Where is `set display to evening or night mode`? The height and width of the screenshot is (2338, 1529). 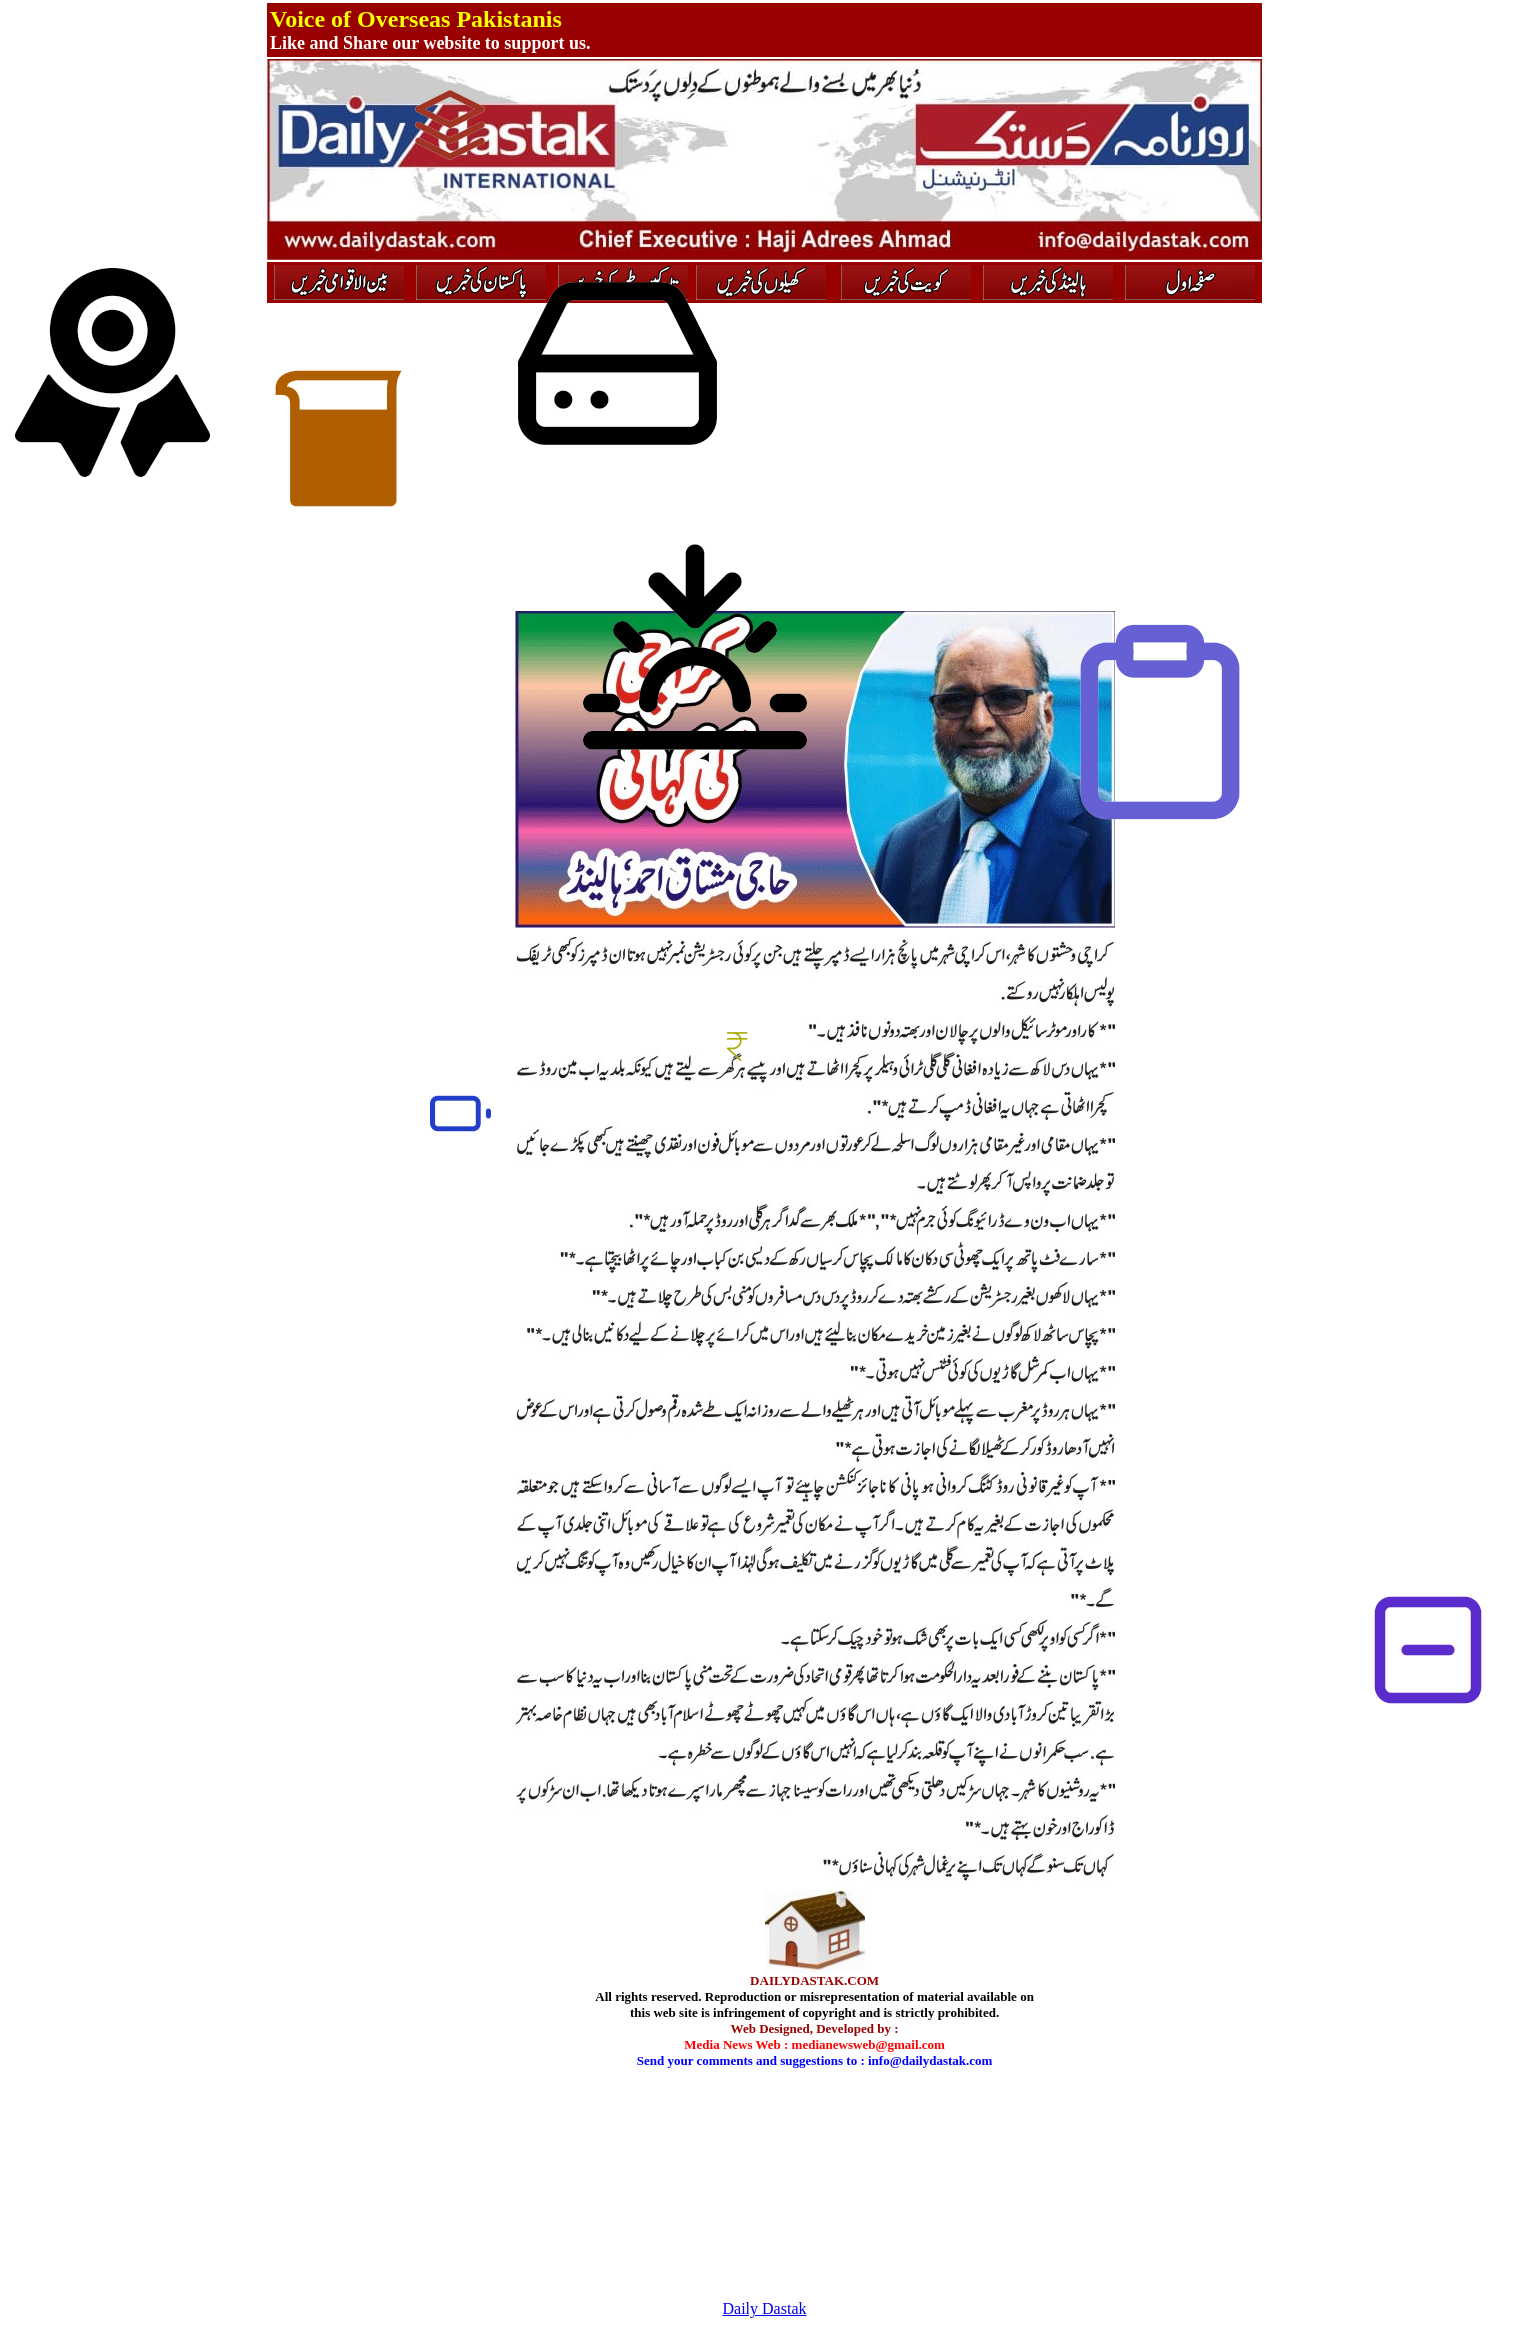
set display to evening or night mode is located at coordinates (695, 647).